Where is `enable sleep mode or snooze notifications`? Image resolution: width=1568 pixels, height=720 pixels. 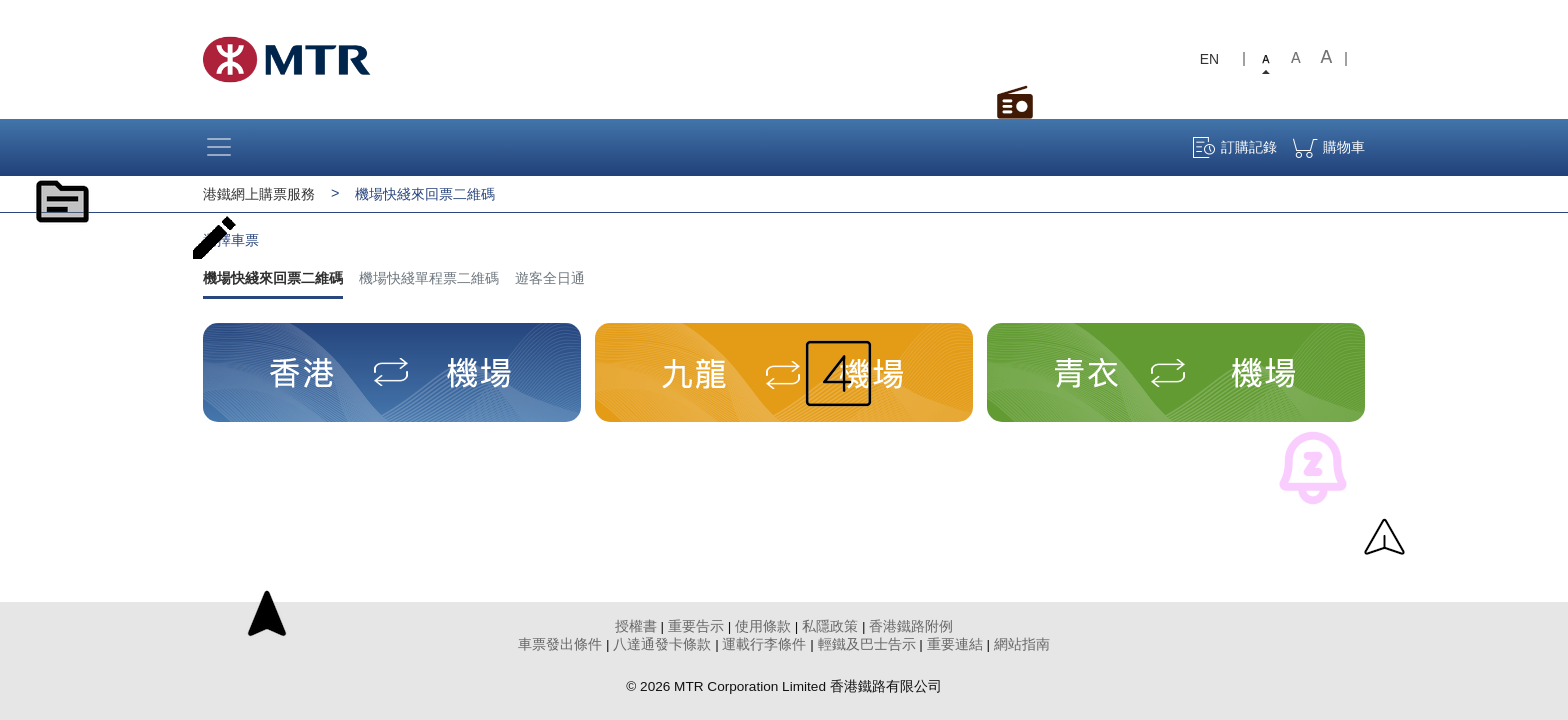
enable sleep mode or snooze notifications is located at coordinates (1313, 468).